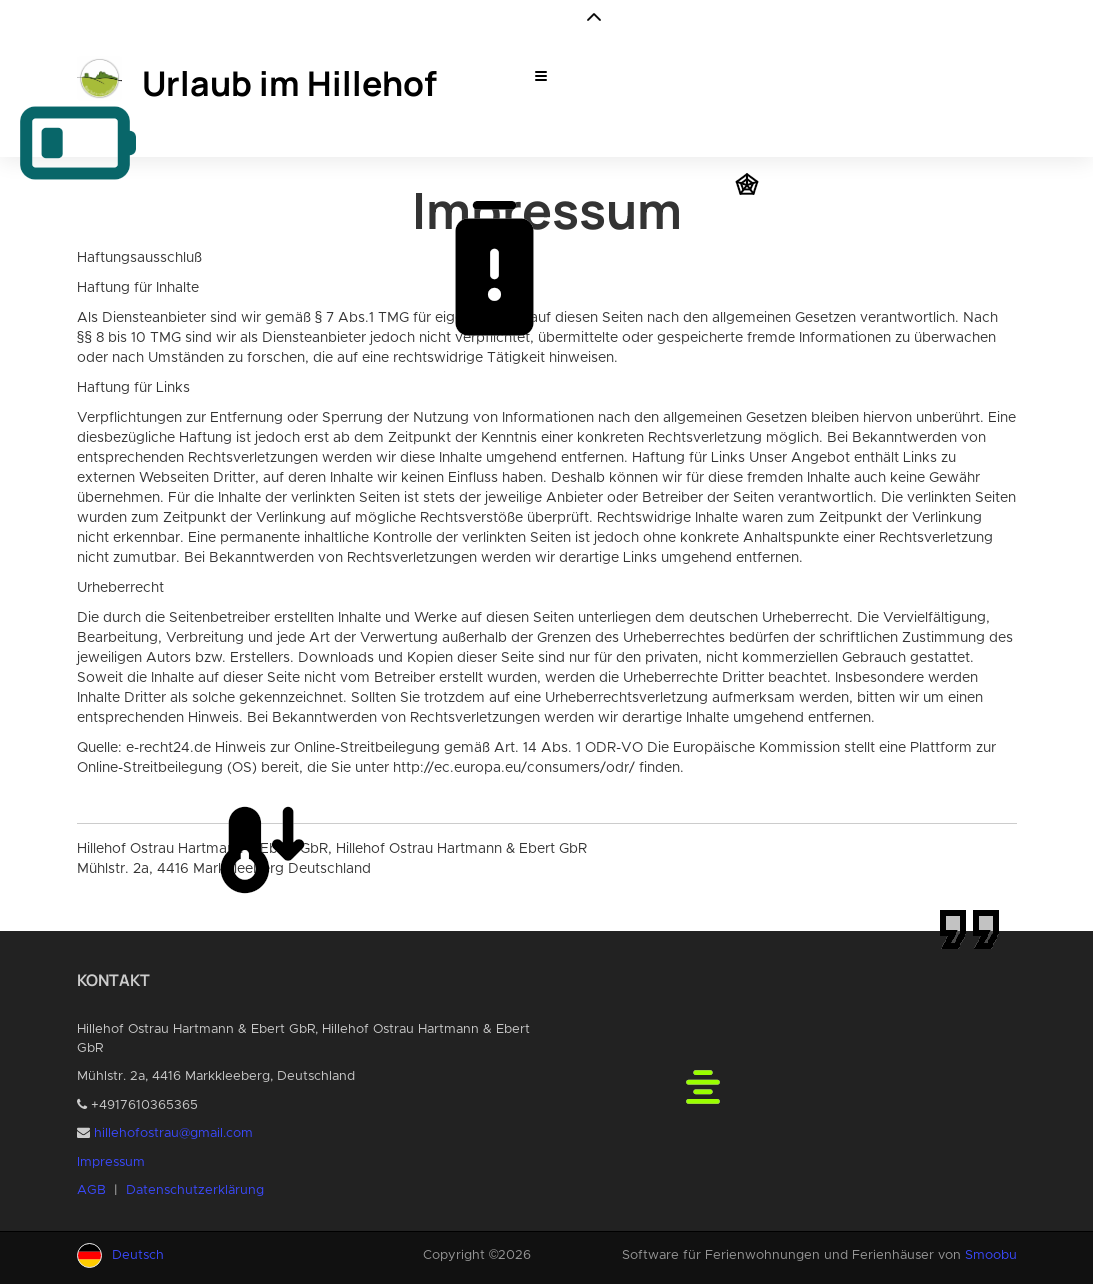 The height and width of the screenshot is (1284, 1093). I want to click on collapse an expanded section, so click(594, 18).